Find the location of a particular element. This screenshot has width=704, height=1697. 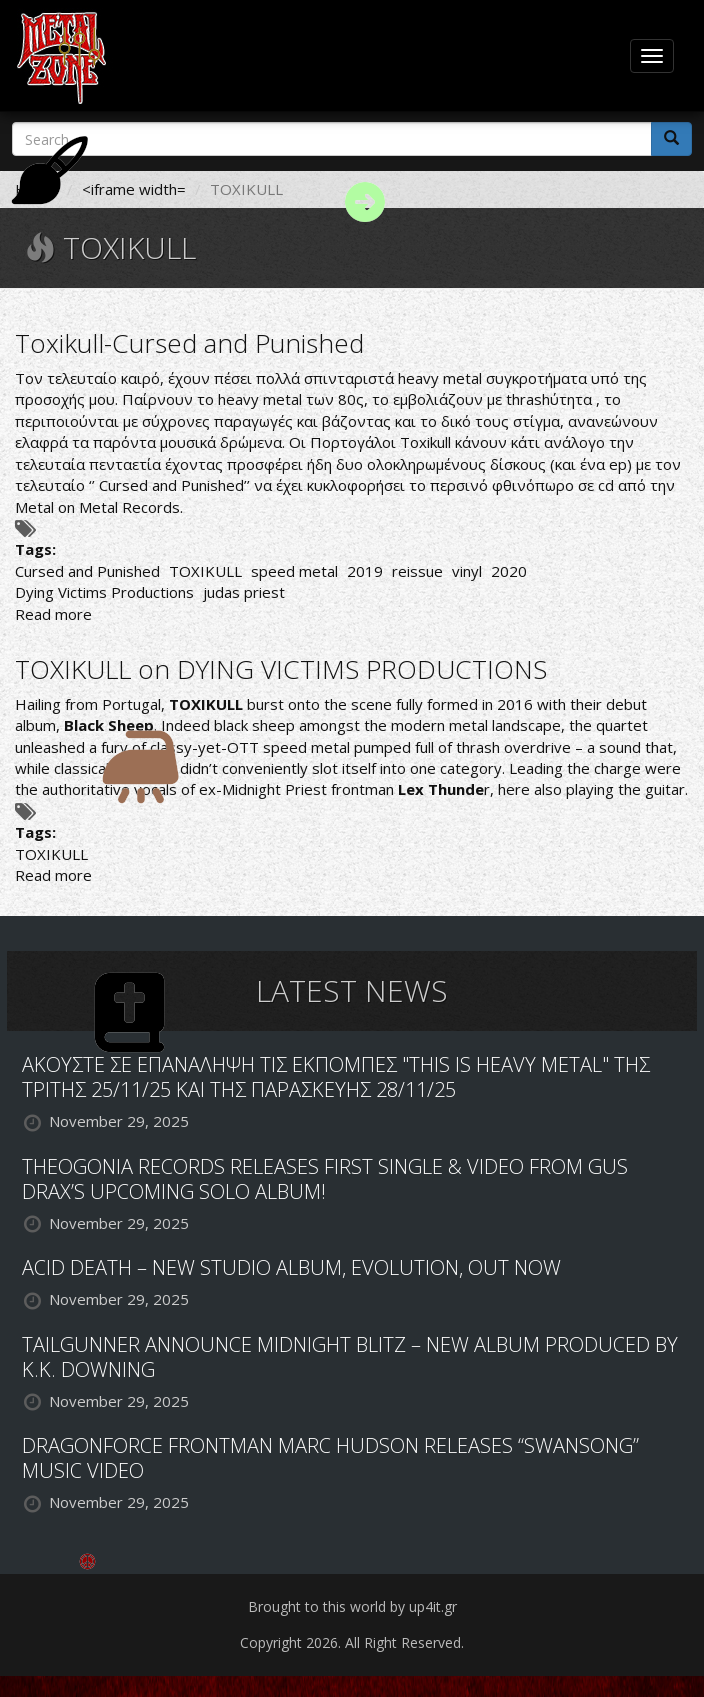

access drawing or painting tools is located at coordinates (52, 171).